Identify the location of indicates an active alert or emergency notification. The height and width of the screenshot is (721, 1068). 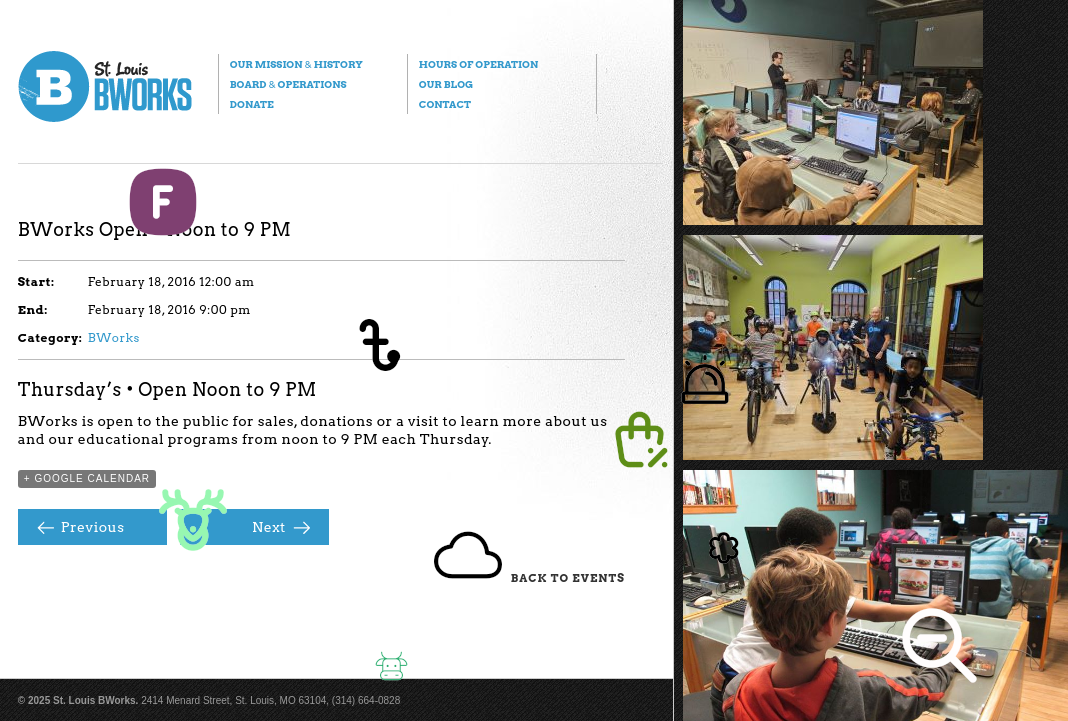
(705, 384).